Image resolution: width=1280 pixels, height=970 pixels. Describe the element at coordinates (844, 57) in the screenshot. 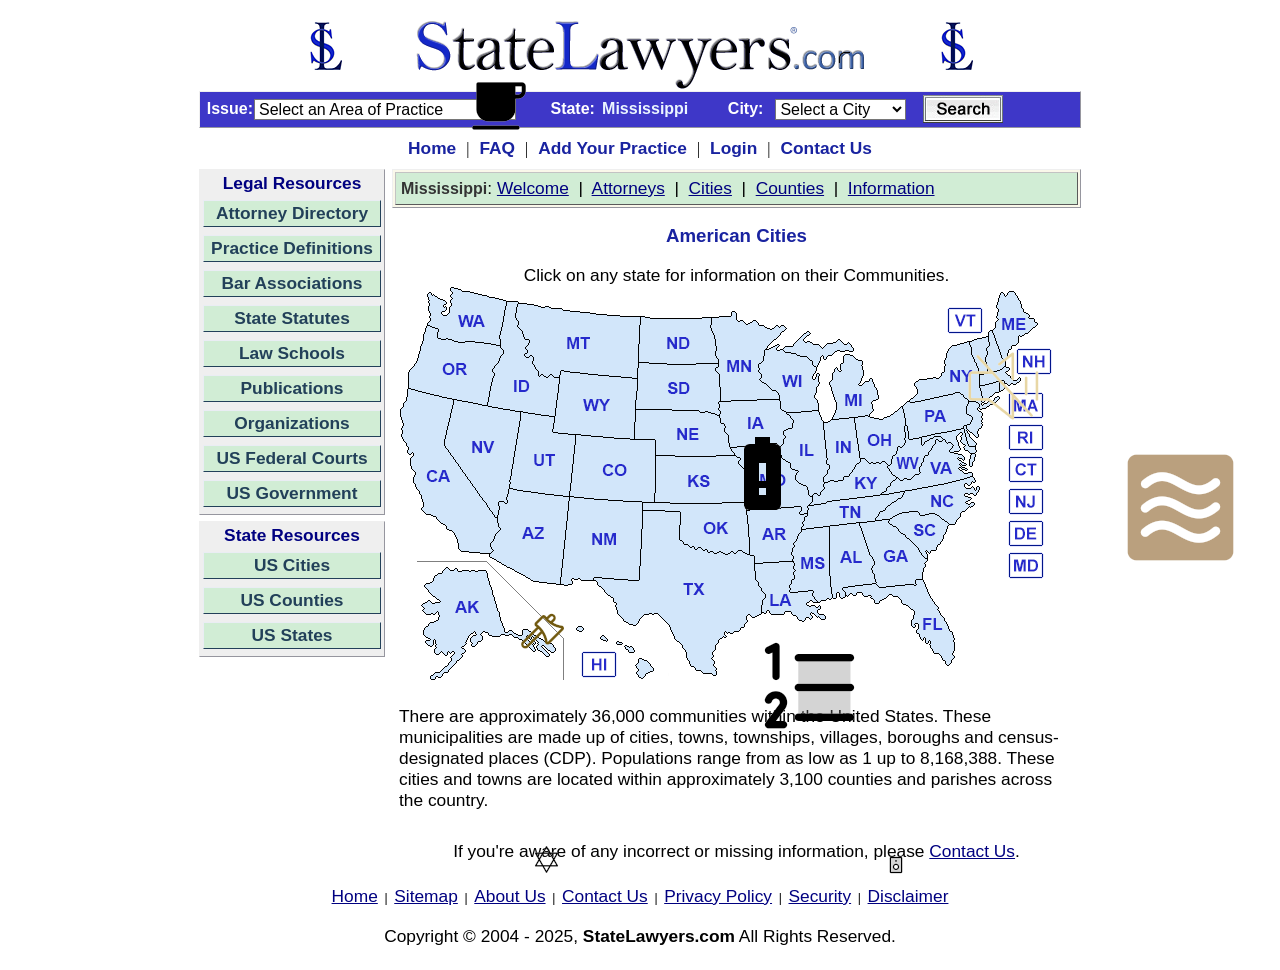

I see `adjust top-left corner radius` at that location.